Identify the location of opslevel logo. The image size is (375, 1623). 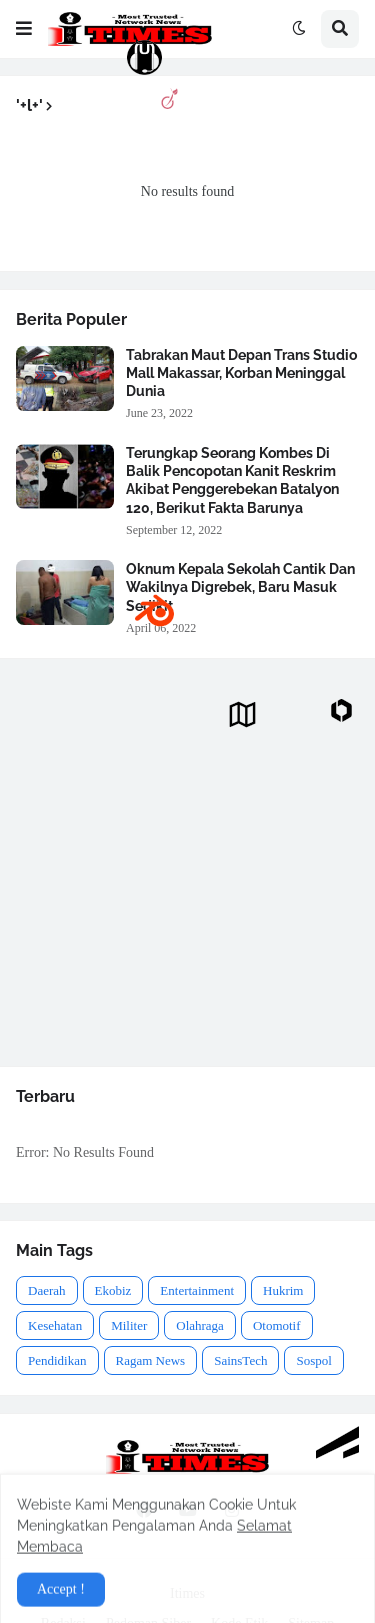
(341, 710).